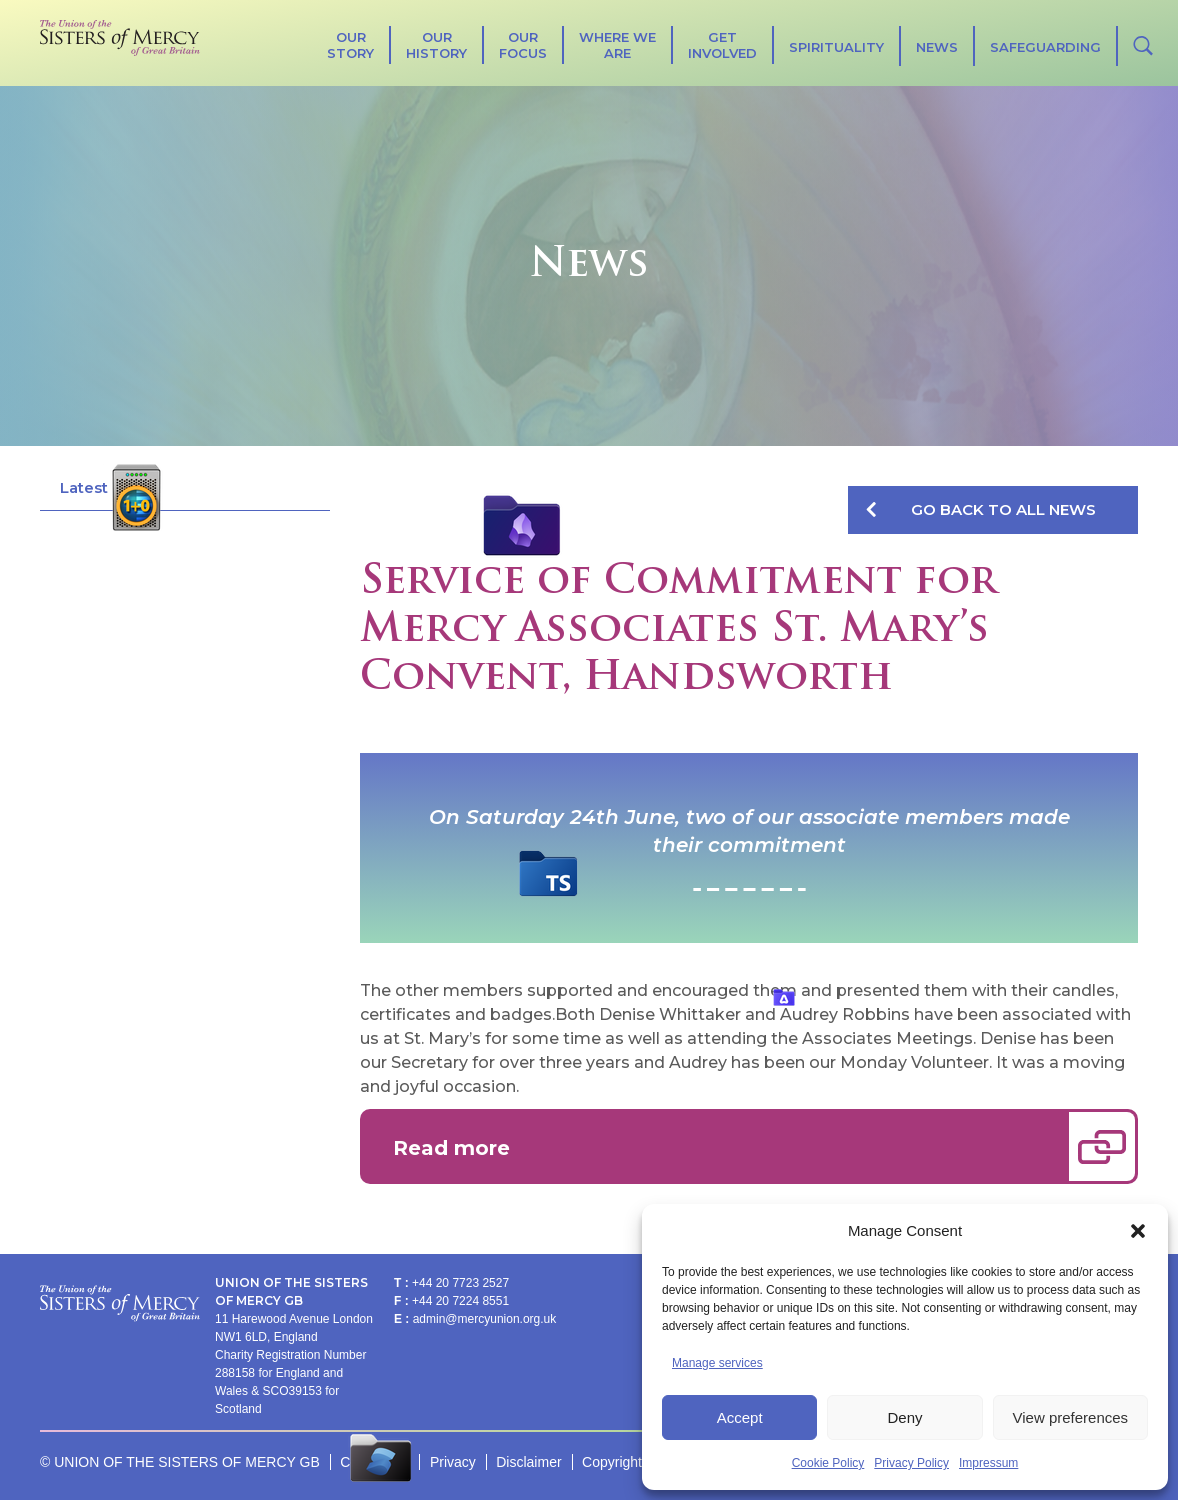 The width and height of the screenshot is (1178, 1500). What do you see at coordinates (380, 1459) in the screenshot?
I see `folder containing SolidJS project files` at bounding box center [380, 1459].